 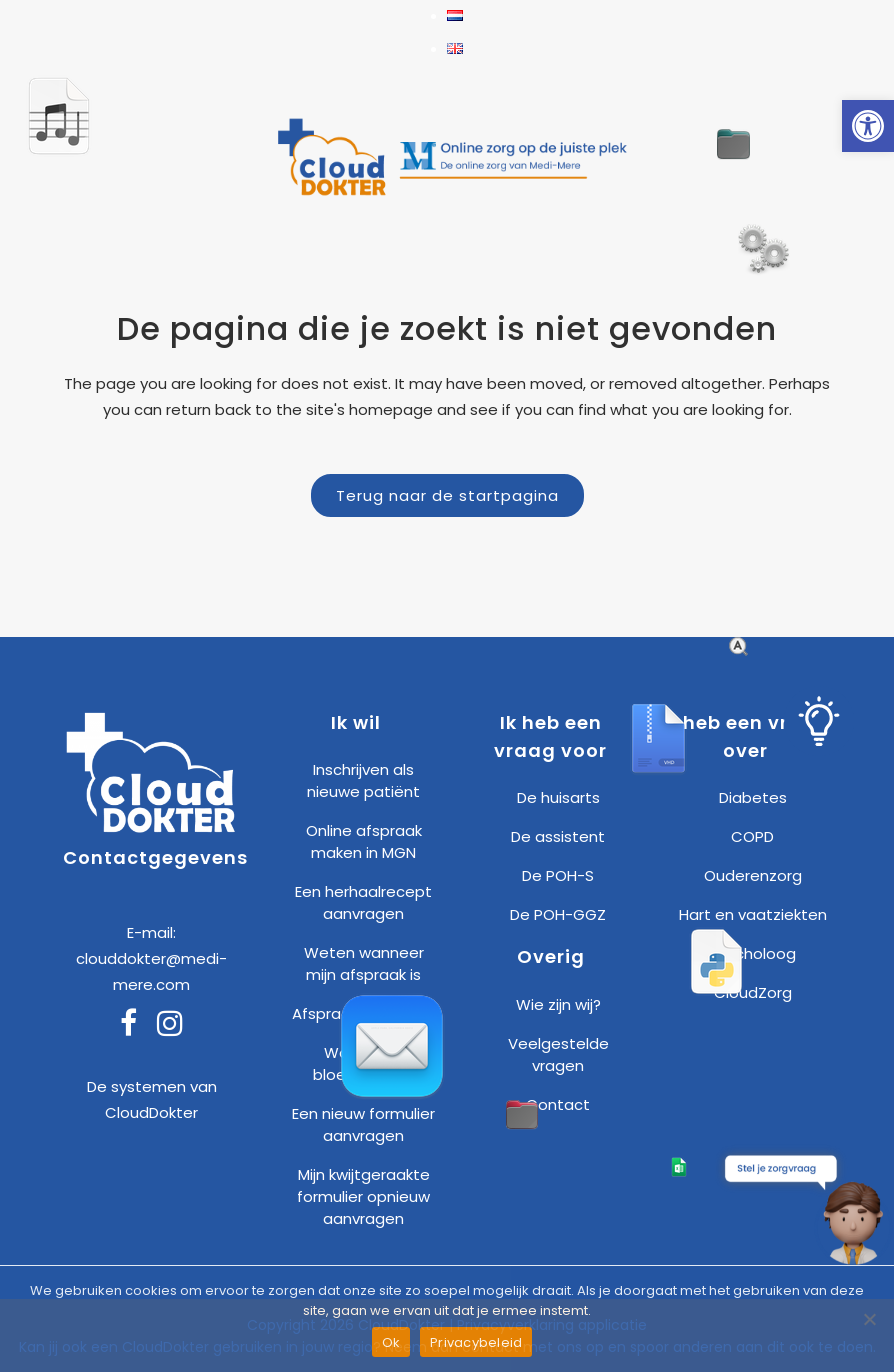 I want to click on an iMelody audio file, so click(x=59, y=116).